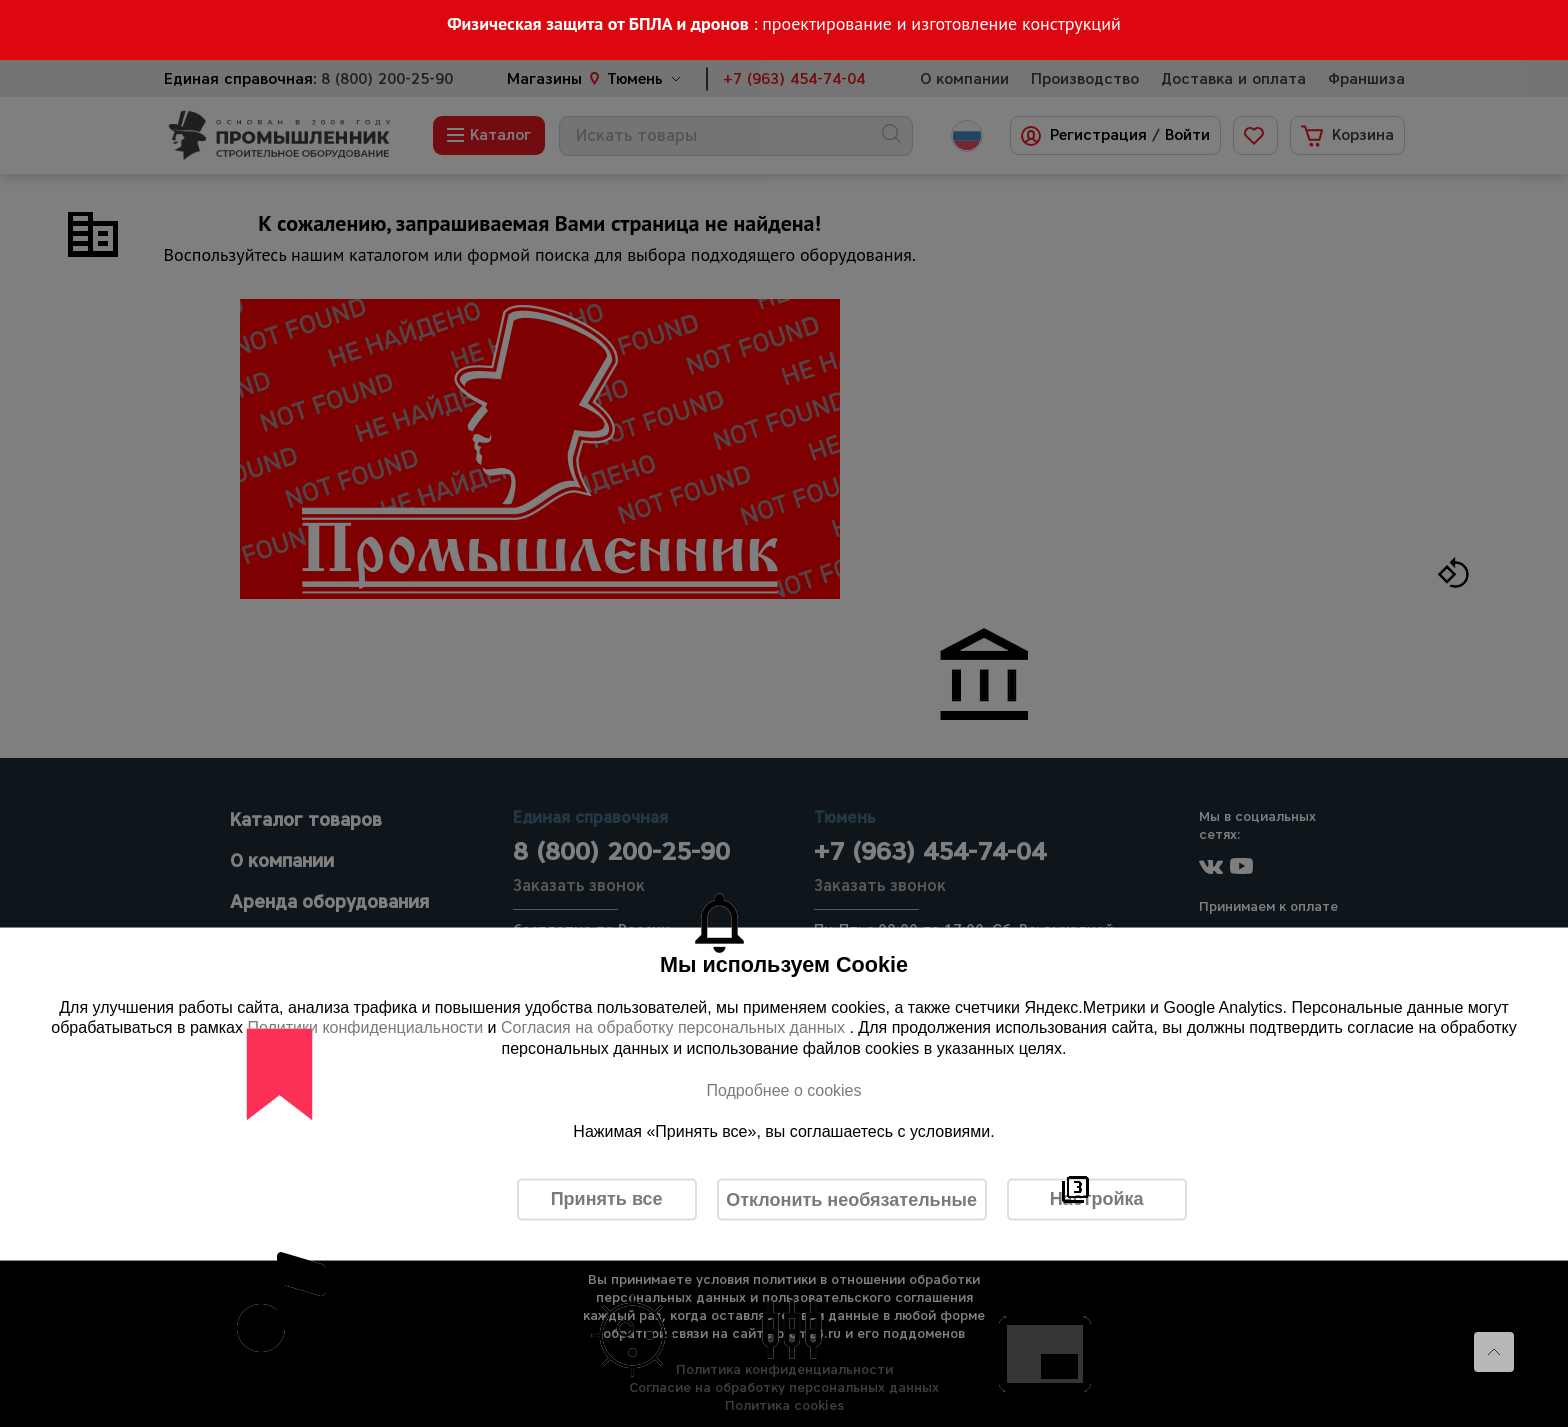 The image size is (1568, 1427). Describe the element at coordinates (719, 922) in the screenshot. I see `view your notifications` at that location.